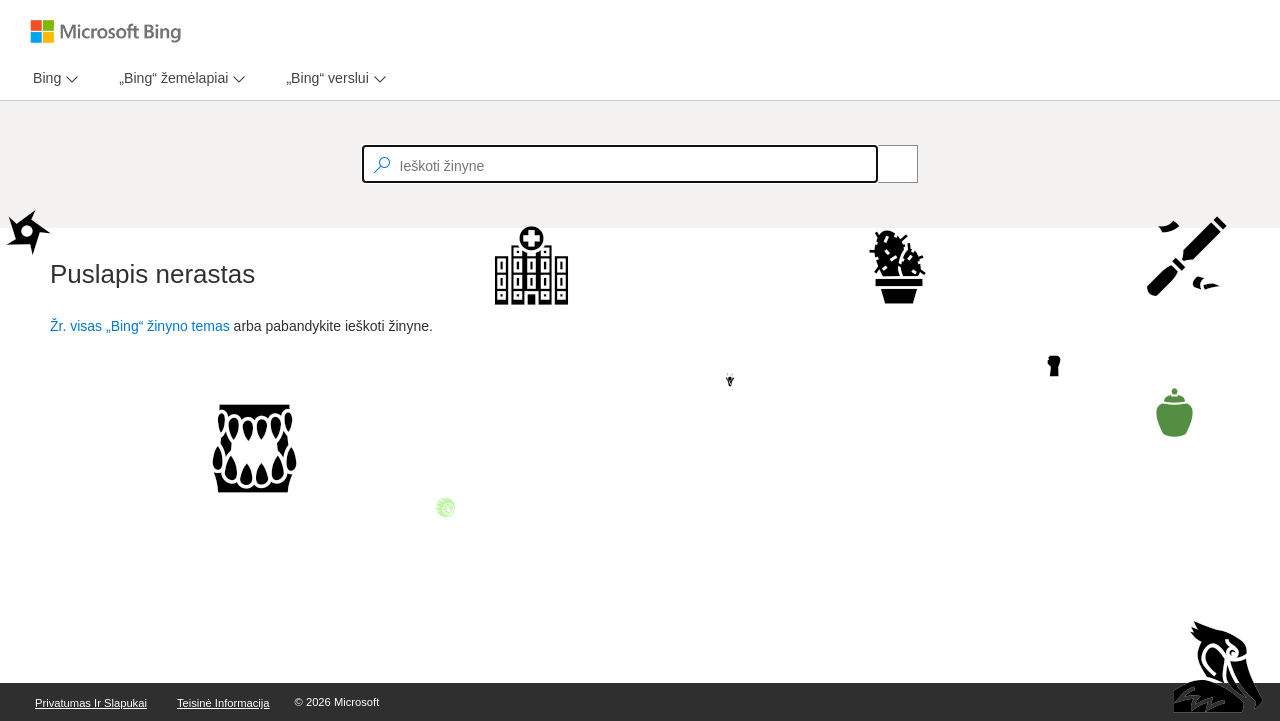 The width and height of the screenshot is (1280, 721). What do you see at coordinates (1219, 666) in the screenshot?
I see `shoebill stork bird icon` at bounding box center [1219, 666].